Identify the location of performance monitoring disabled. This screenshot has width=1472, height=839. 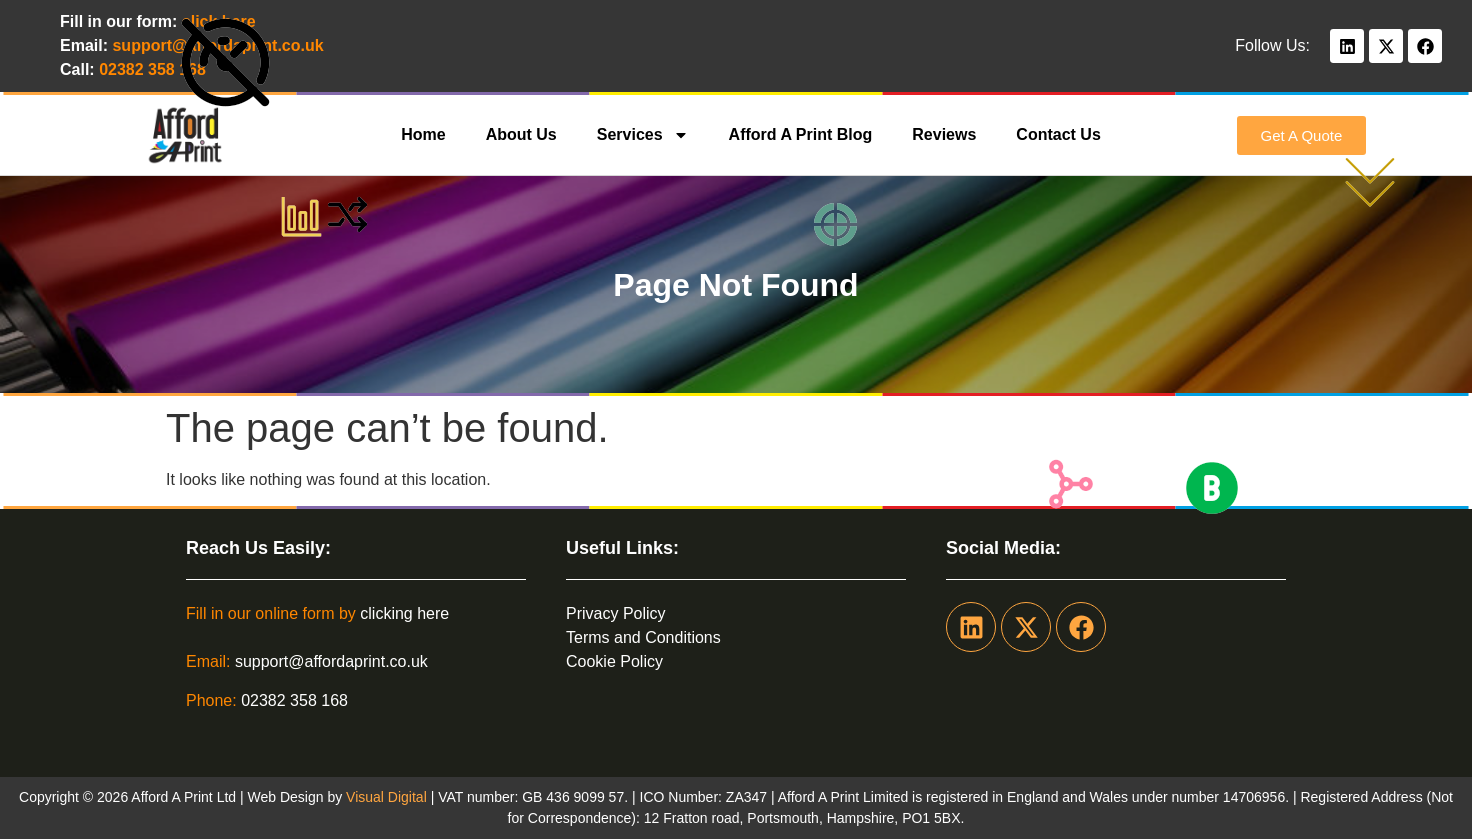
(225, 62).